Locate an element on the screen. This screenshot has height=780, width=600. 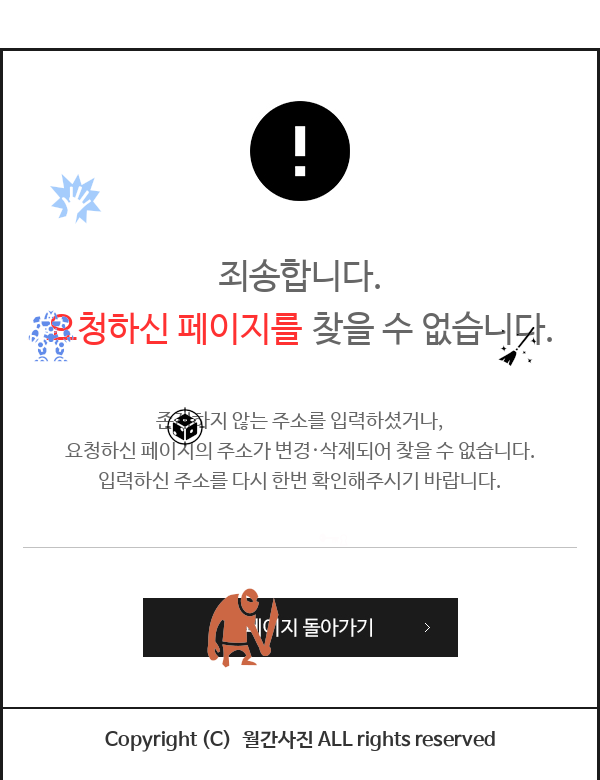
target a random selection or dice roll is located at coordinates (185, 427).